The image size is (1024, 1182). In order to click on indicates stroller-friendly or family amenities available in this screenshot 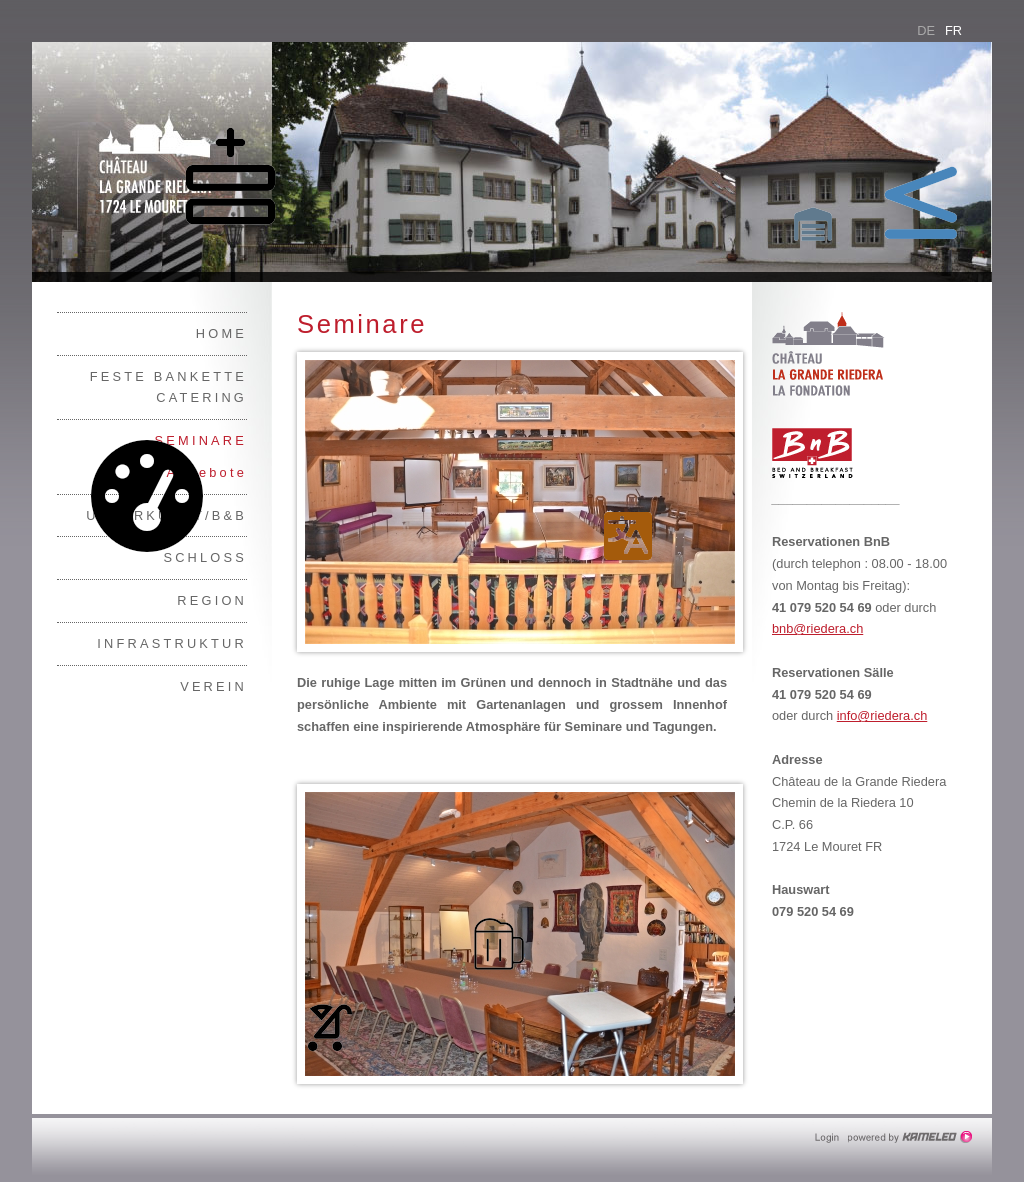, I will do `click(327, 1026)`.